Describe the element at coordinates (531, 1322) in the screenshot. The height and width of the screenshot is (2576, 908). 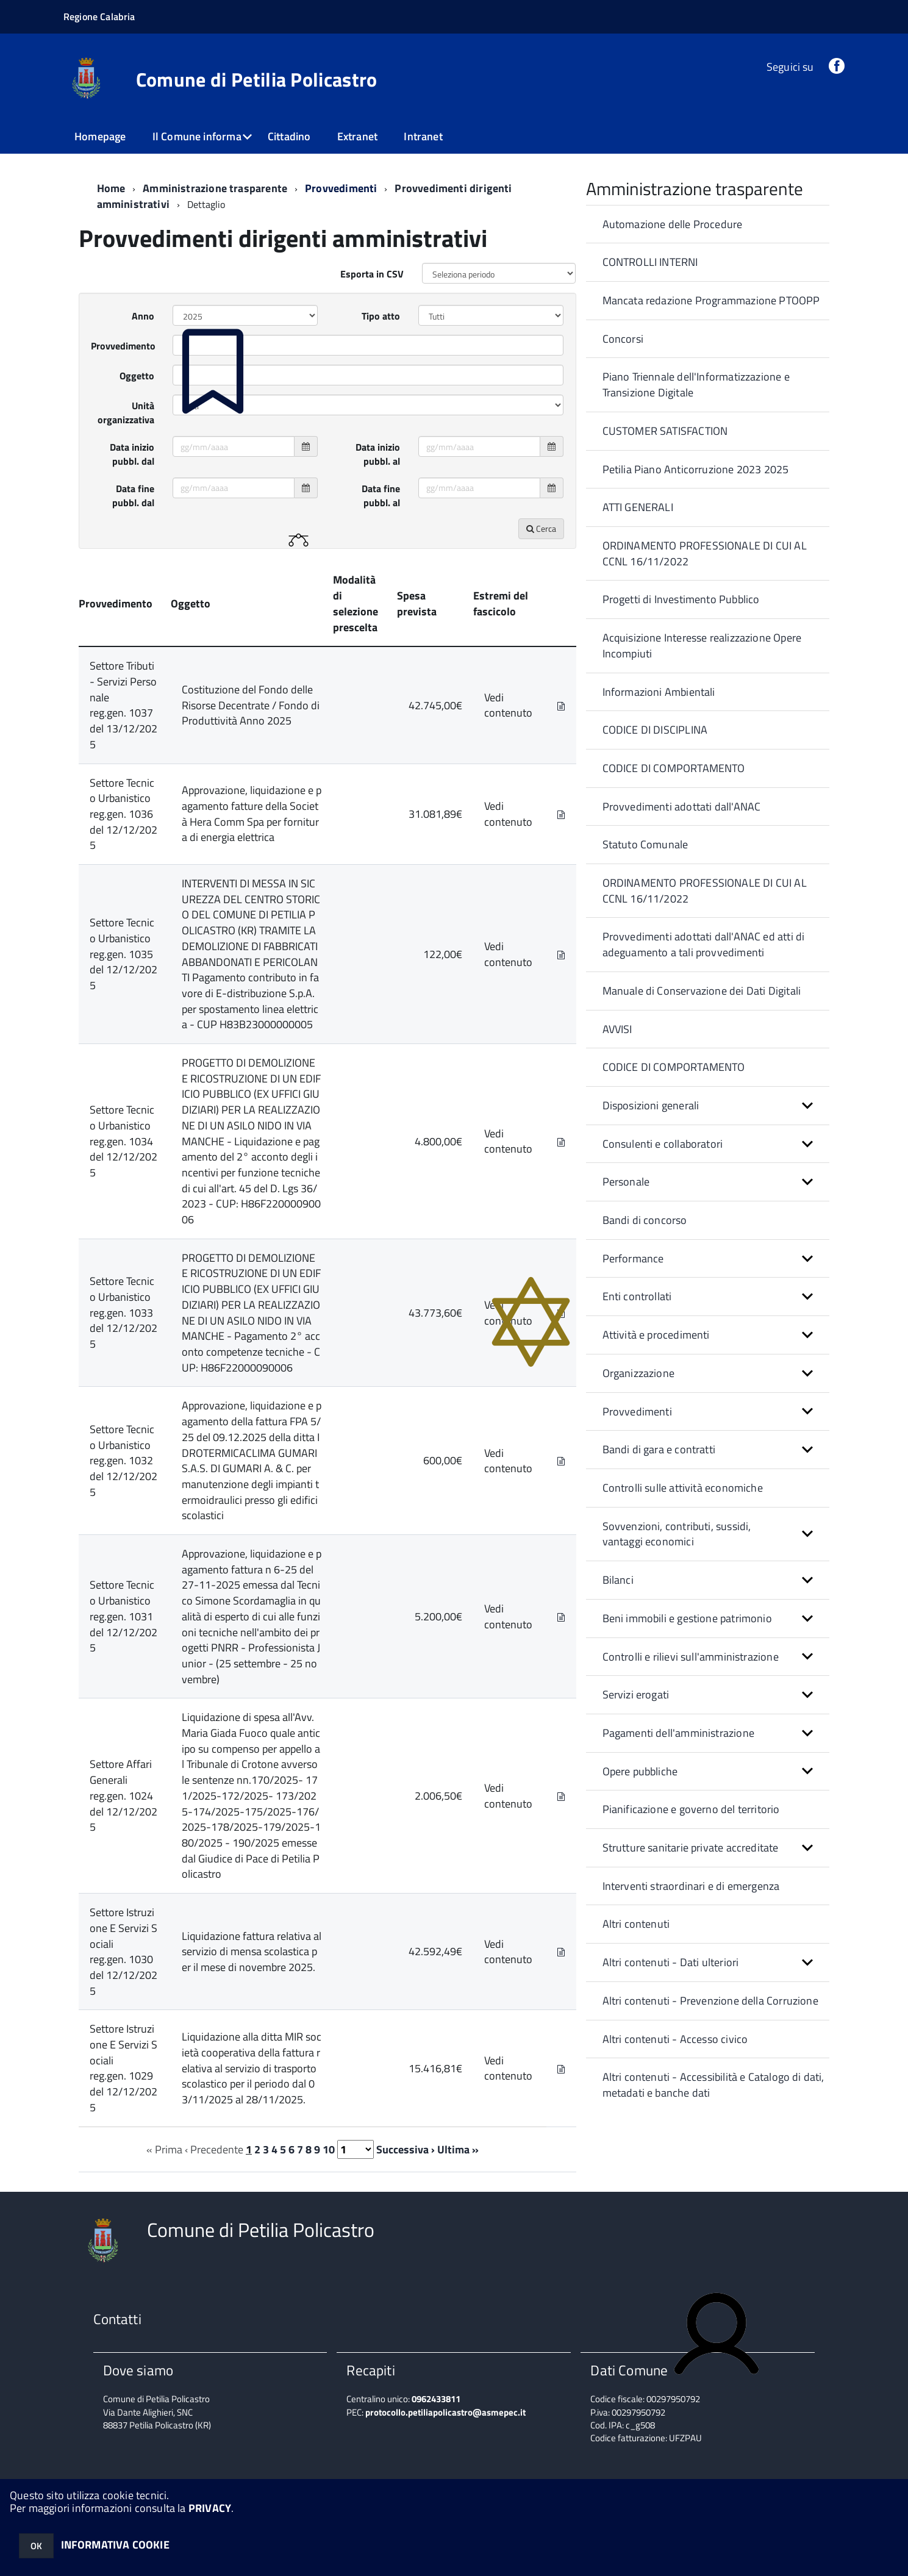
I see `indicates jewish religious content or services` at that location.